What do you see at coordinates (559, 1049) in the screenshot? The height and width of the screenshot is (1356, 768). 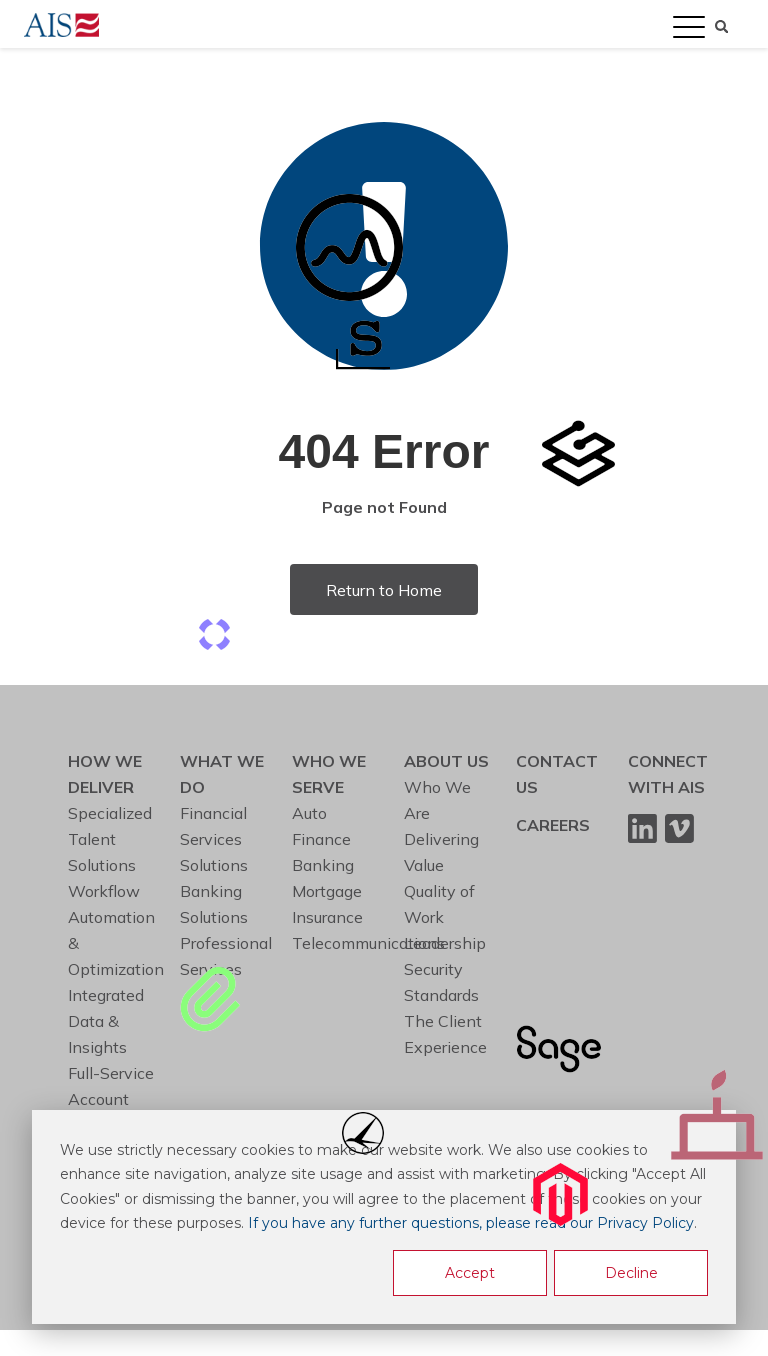 I see `sage software logo` at bounding box center [559, 1049].